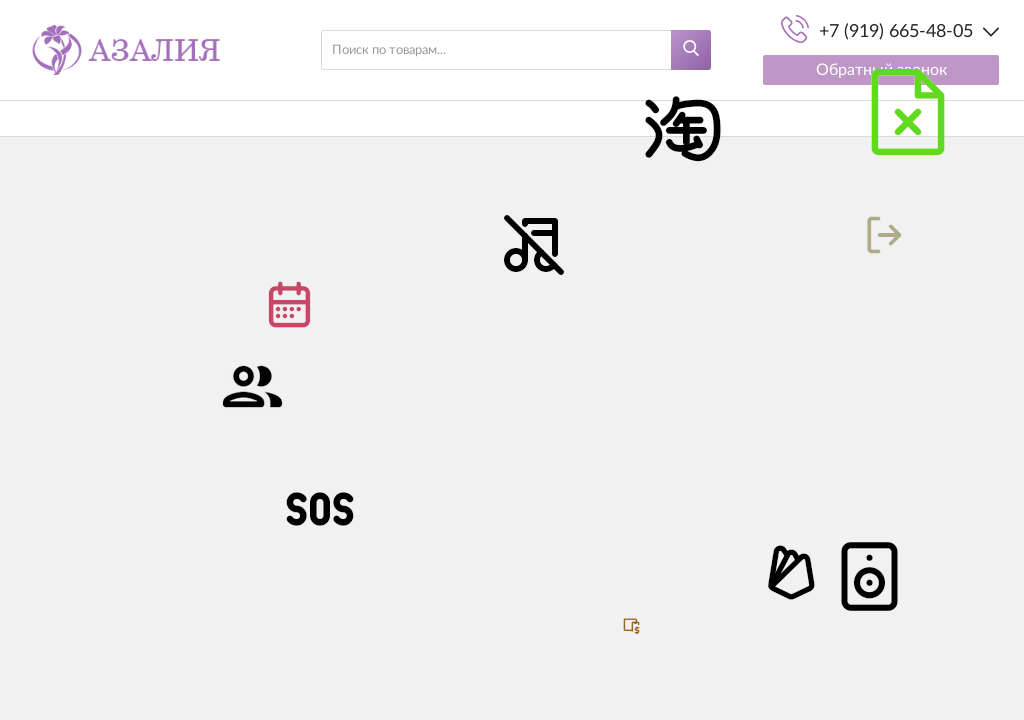 Image resolution: width=1024 pixels, height=720 pixels. What do you see at coordinates (320, 509) in the screenshot?
I see `send an emergency distress signal` at bounding box center [320, 509].